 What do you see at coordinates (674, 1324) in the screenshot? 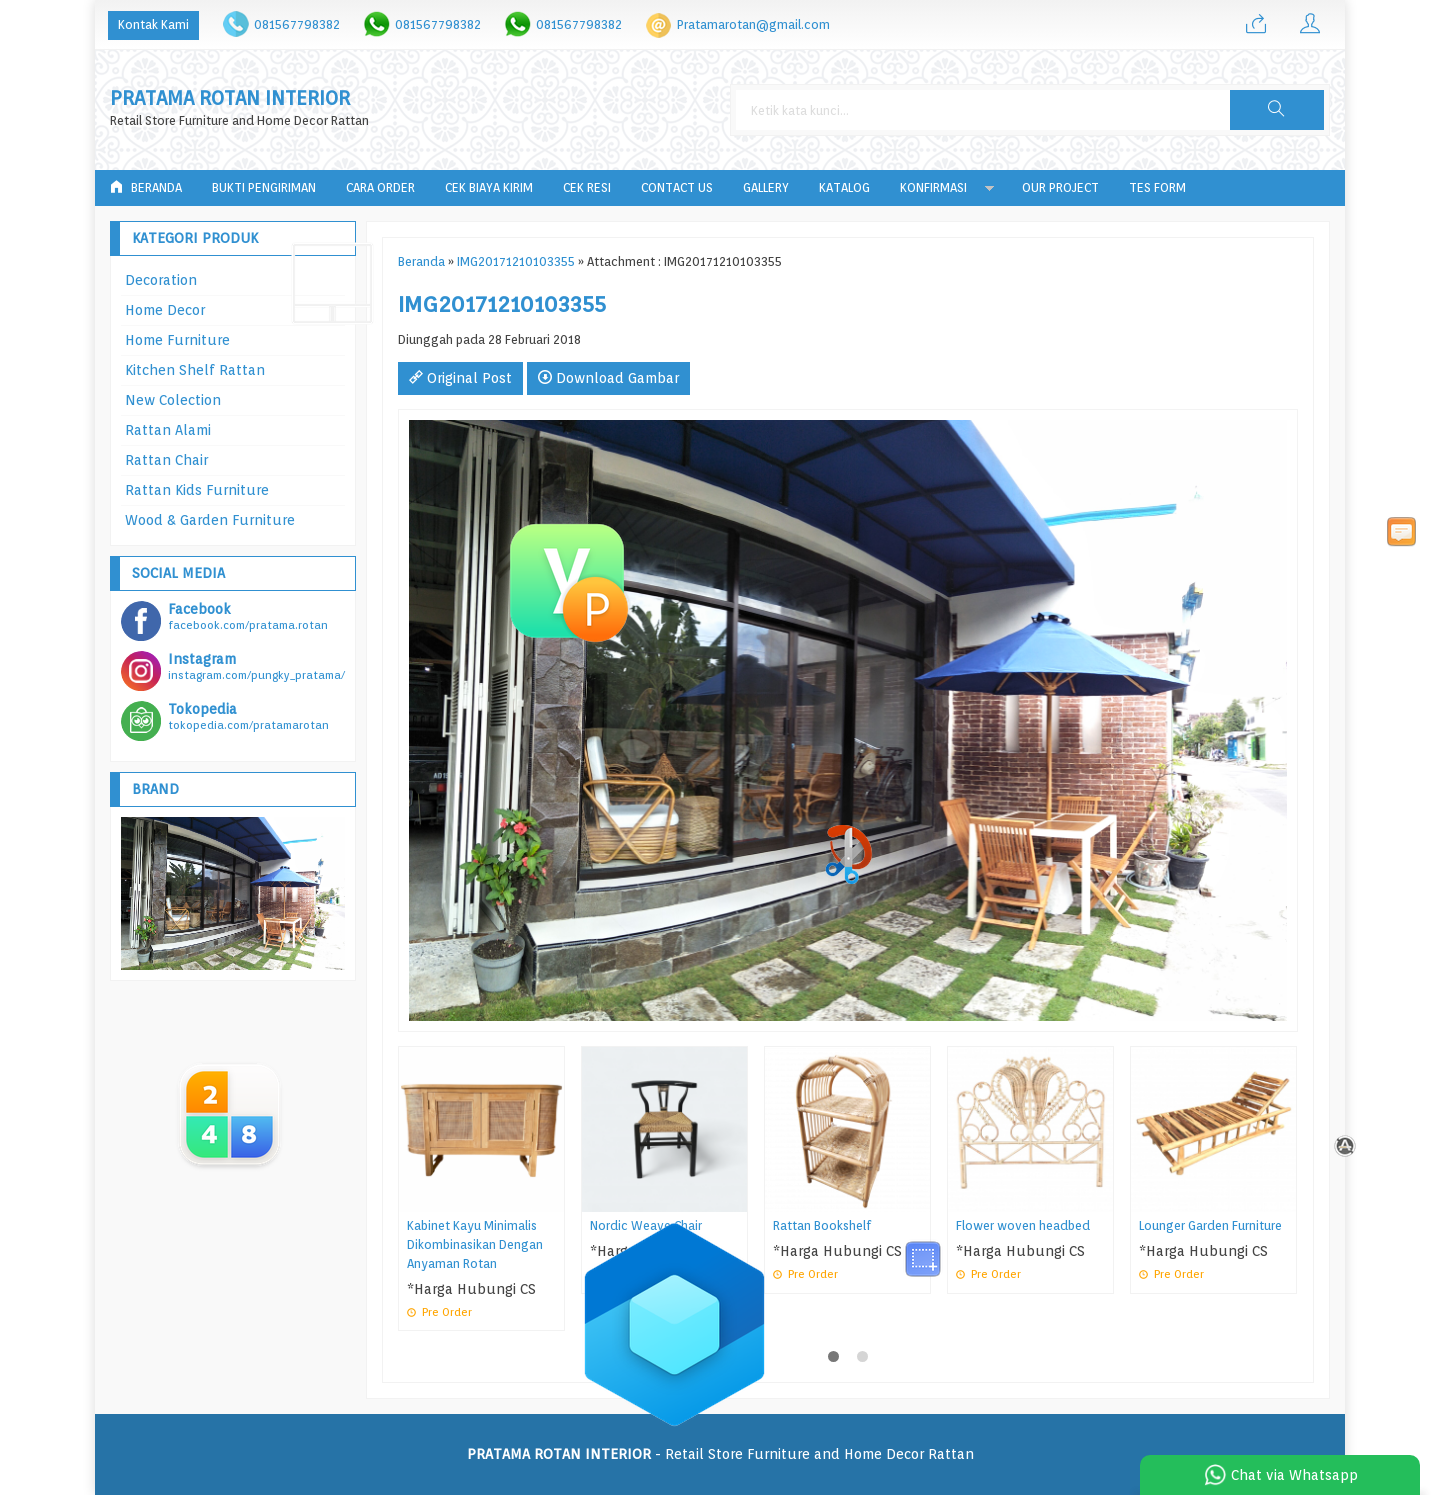
I see `open assist2 application` at bounding box center [674, 1324].